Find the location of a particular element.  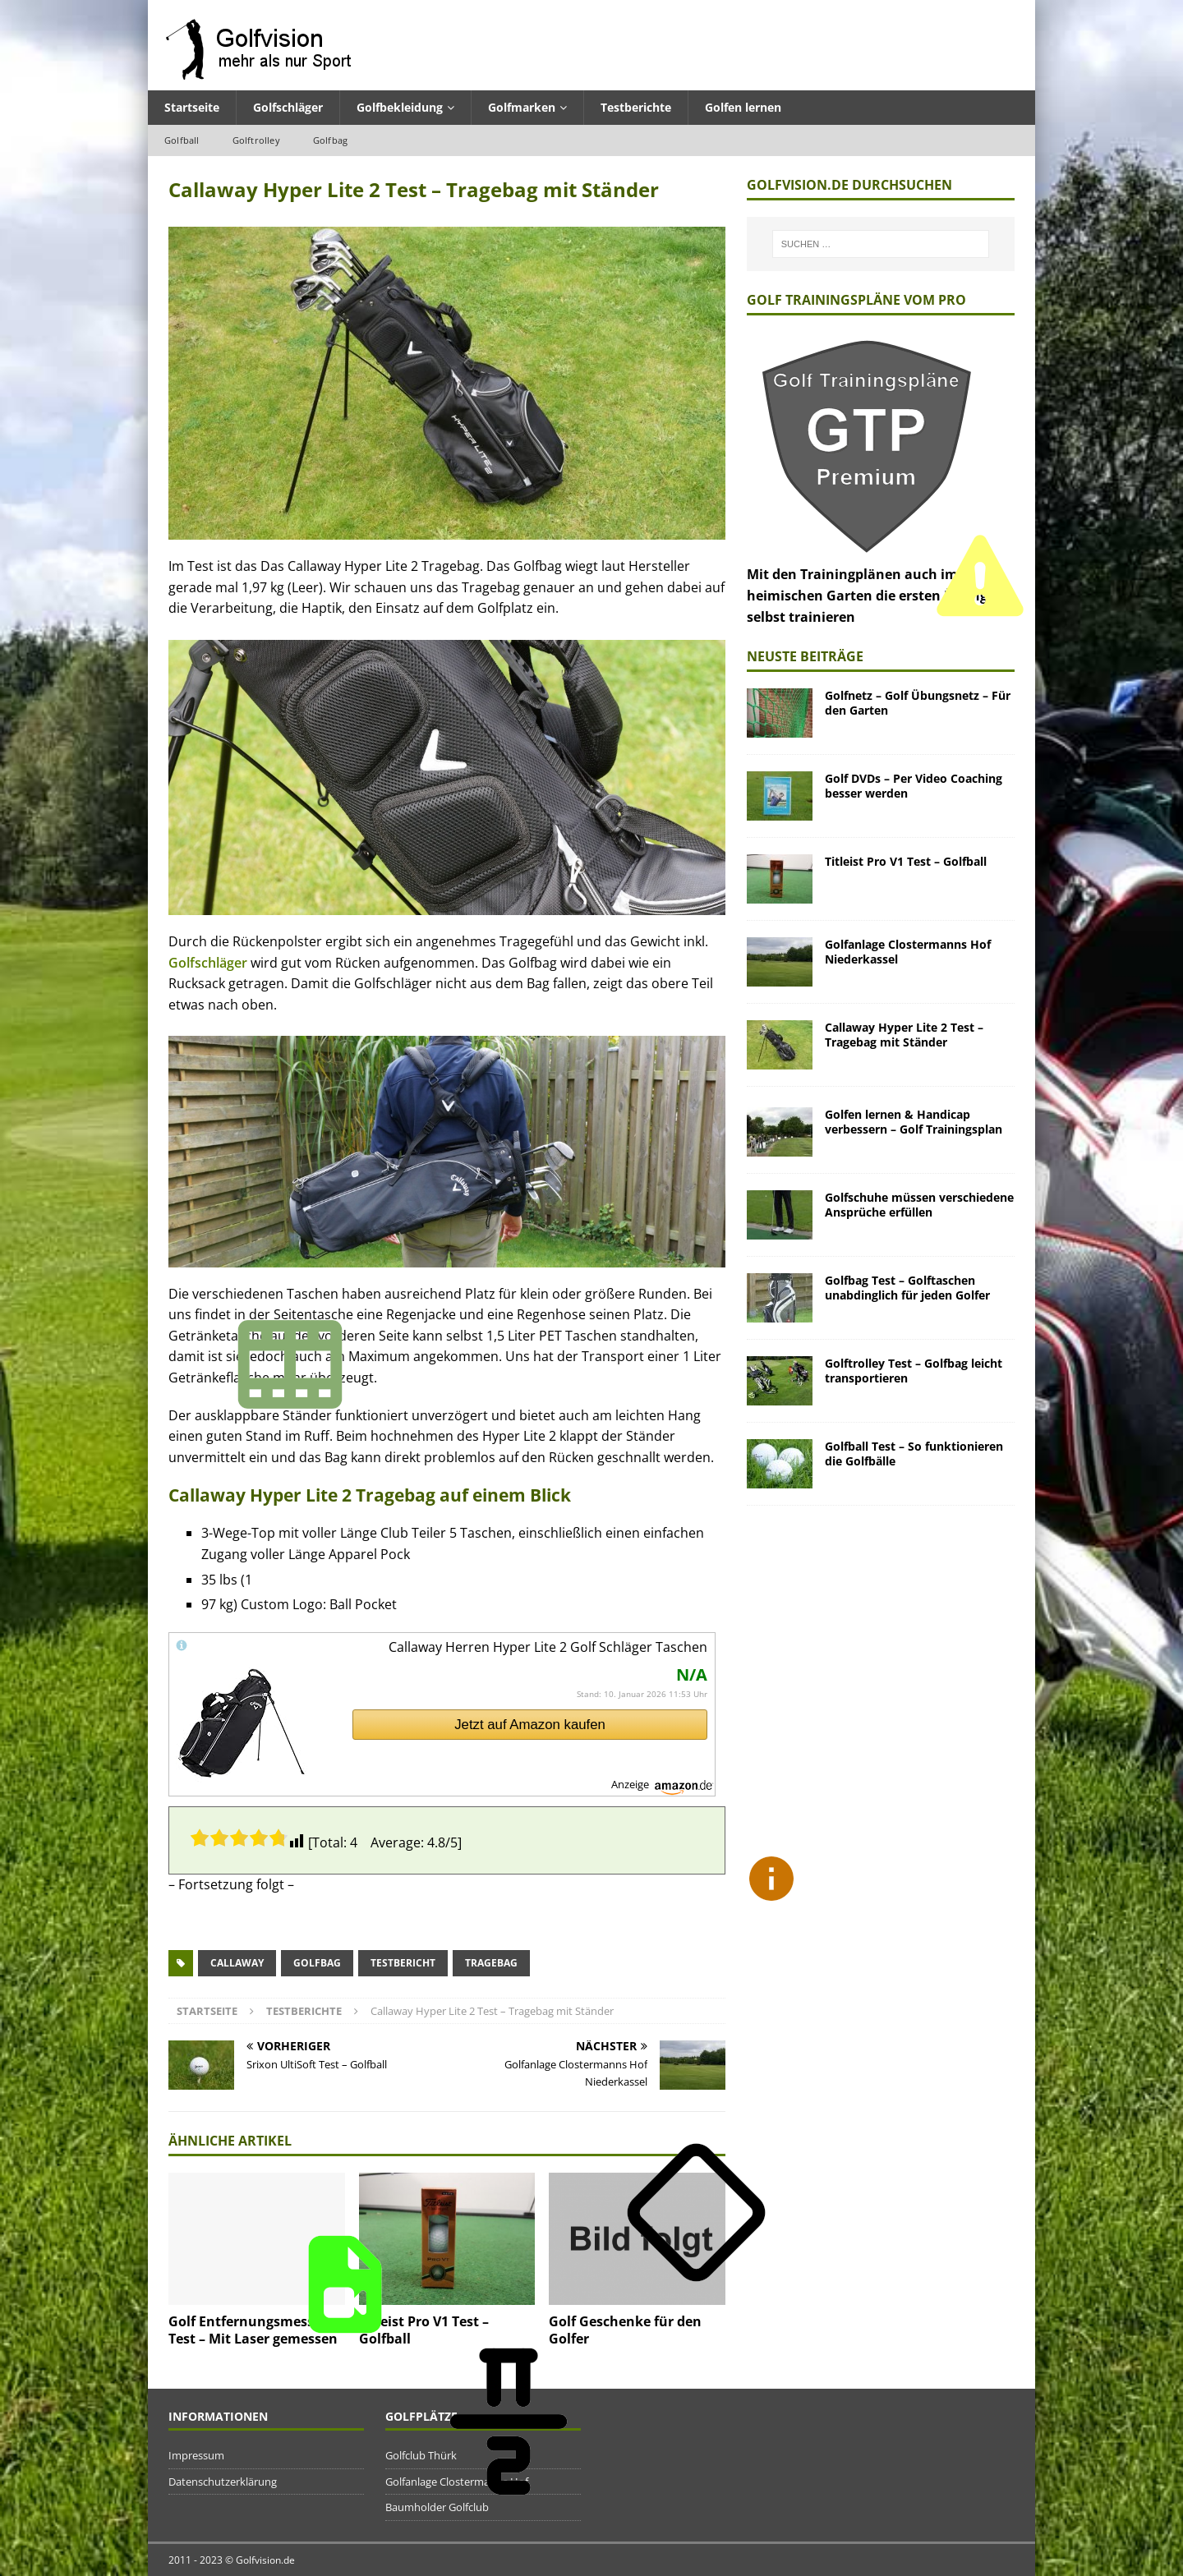

view video or film content is located at coordinates (290, 1364).